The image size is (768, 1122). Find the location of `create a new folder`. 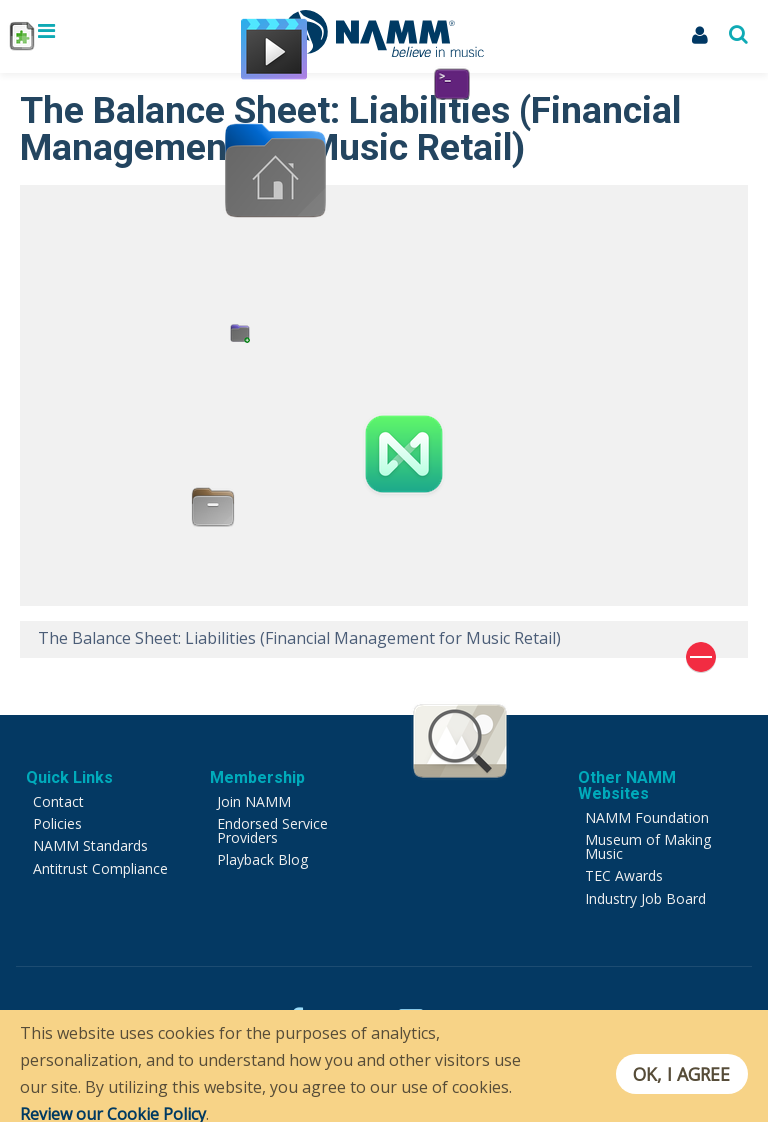

create a new folder is located at coordinates (240, 333).